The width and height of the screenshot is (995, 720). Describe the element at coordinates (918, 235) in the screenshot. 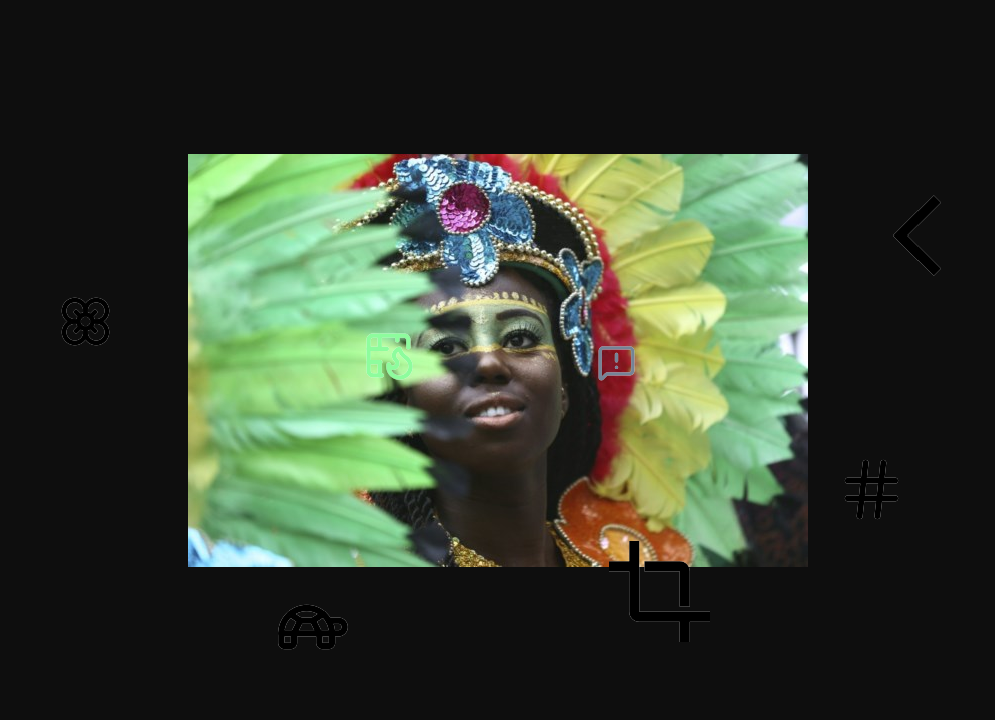

I see `go back to the previous screen` at that location.